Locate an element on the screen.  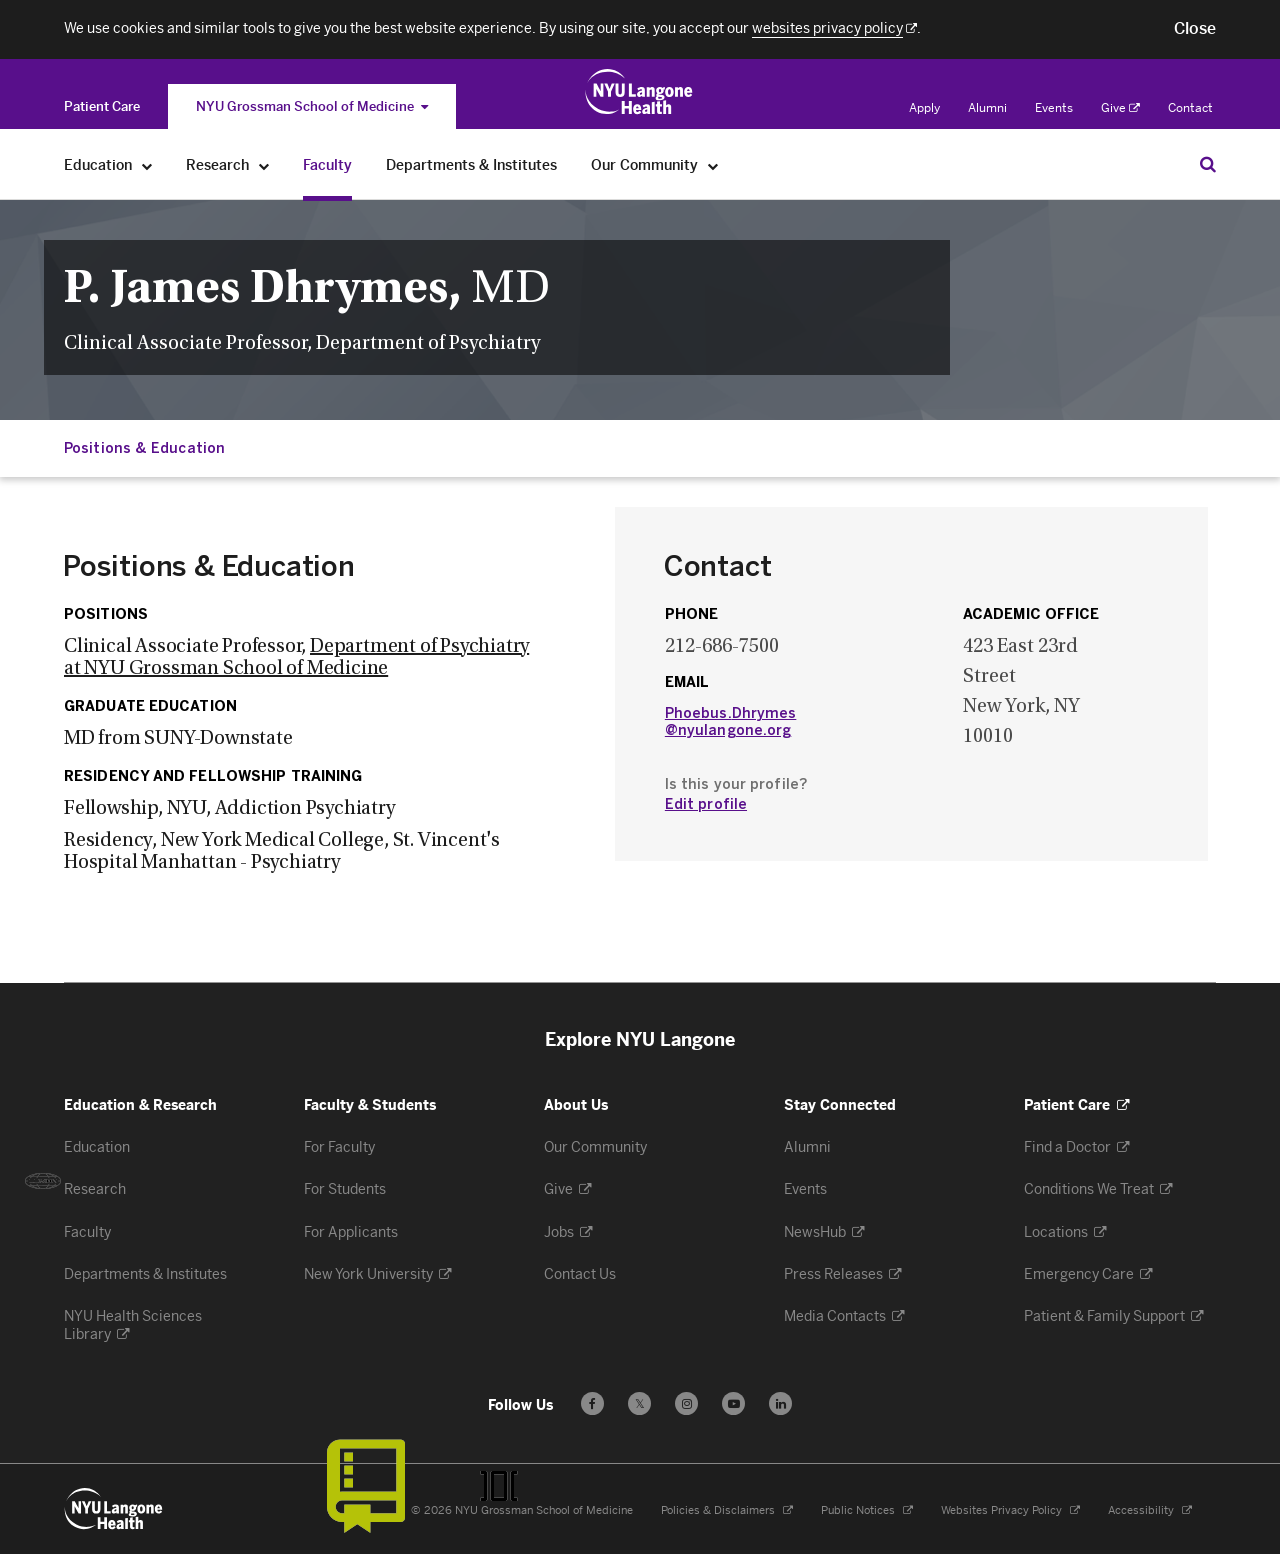
access a git repository is located at coordinates (366, 1483).